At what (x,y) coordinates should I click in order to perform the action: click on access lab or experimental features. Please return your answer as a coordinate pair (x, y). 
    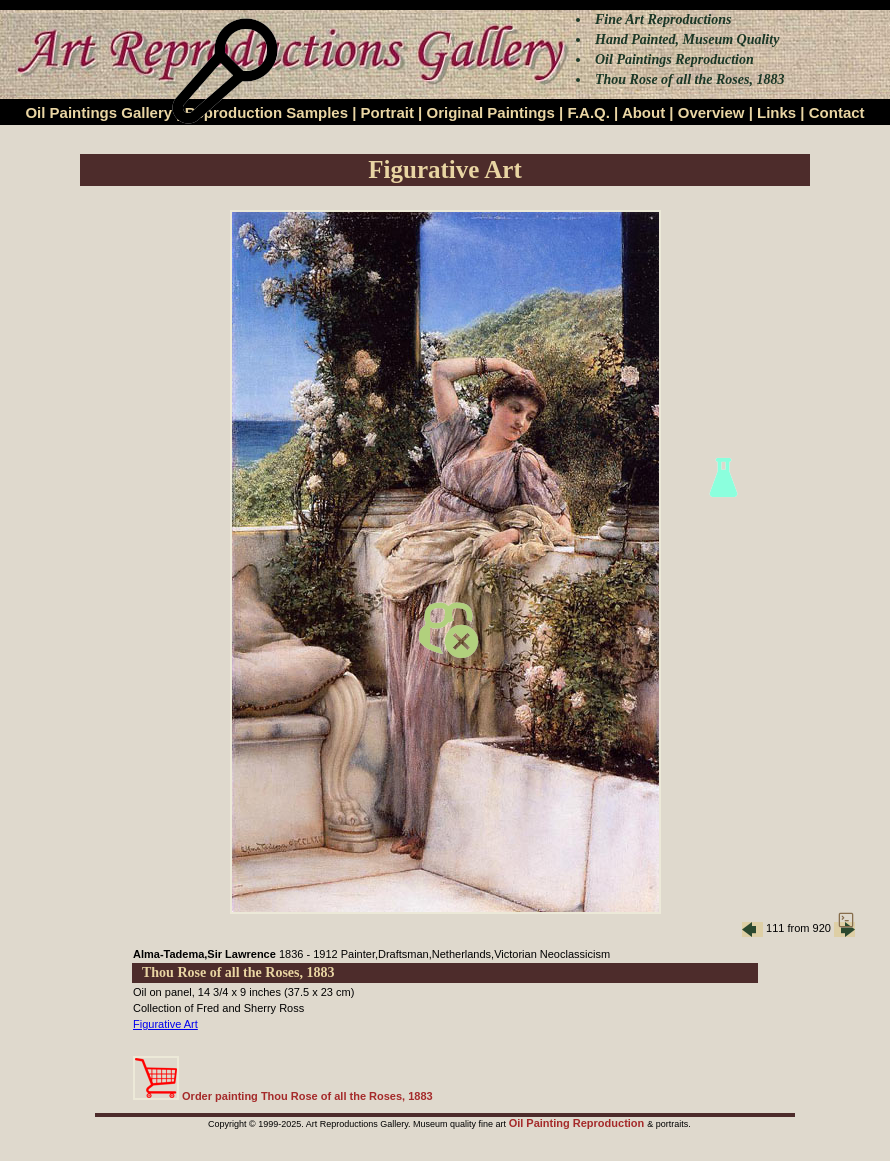
    Looking at the image, I should click on (723, 477).